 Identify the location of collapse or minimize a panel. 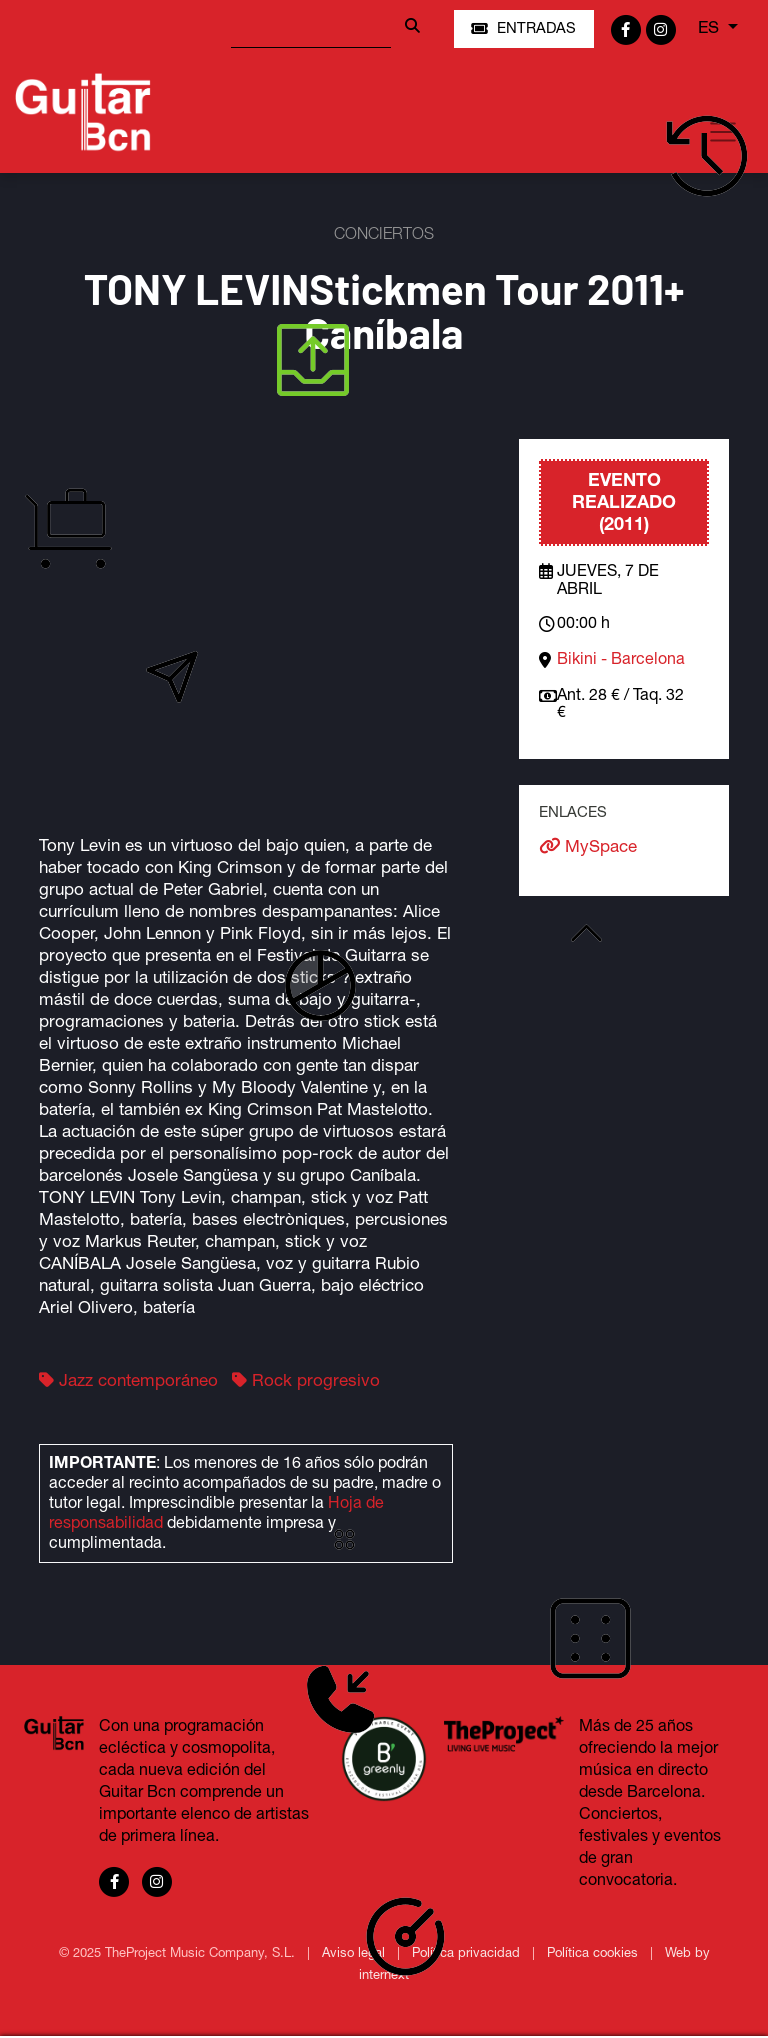
(586, 941).